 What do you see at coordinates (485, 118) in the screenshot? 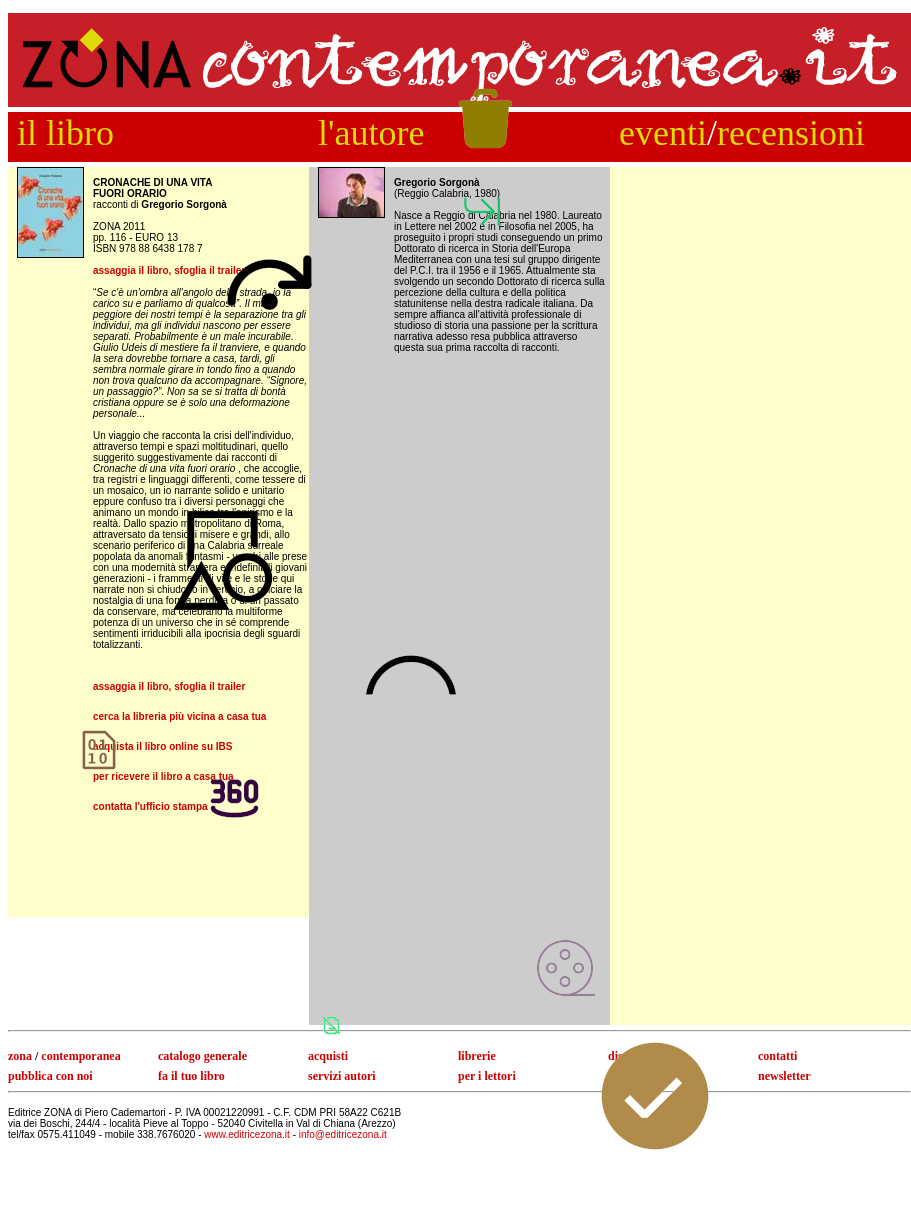
I see `delete selected item` at bounding box center [485, 118].